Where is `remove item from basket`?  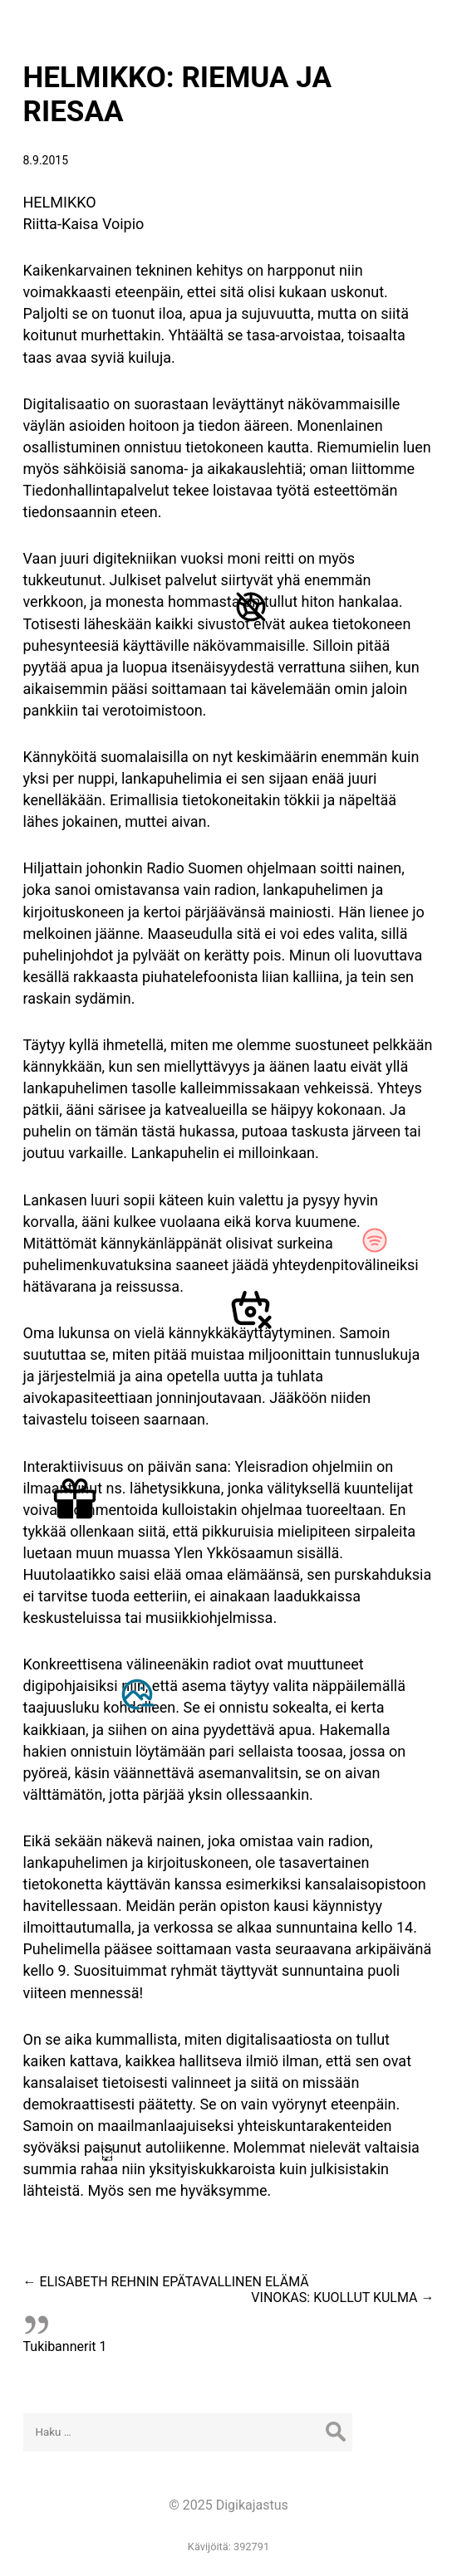 remove item from basket is located at coordinates (250, 1308).